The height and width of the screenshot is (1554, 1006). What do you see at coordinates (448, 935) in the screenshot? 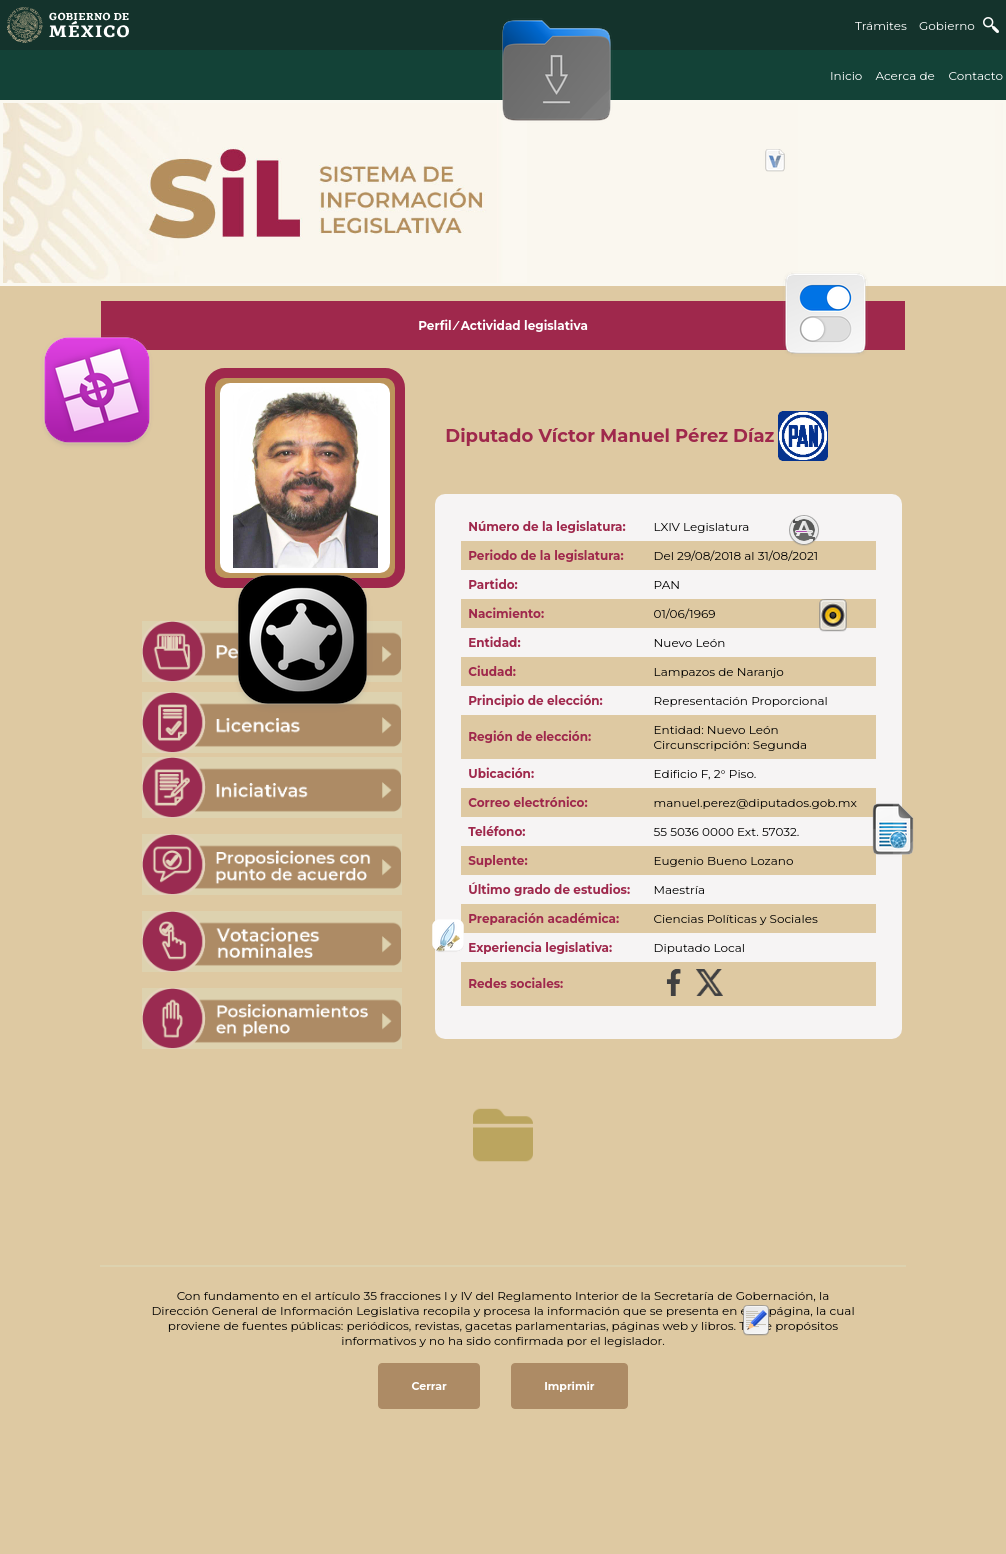
I see `open vara text editor app` at bounding box center [448, 935].